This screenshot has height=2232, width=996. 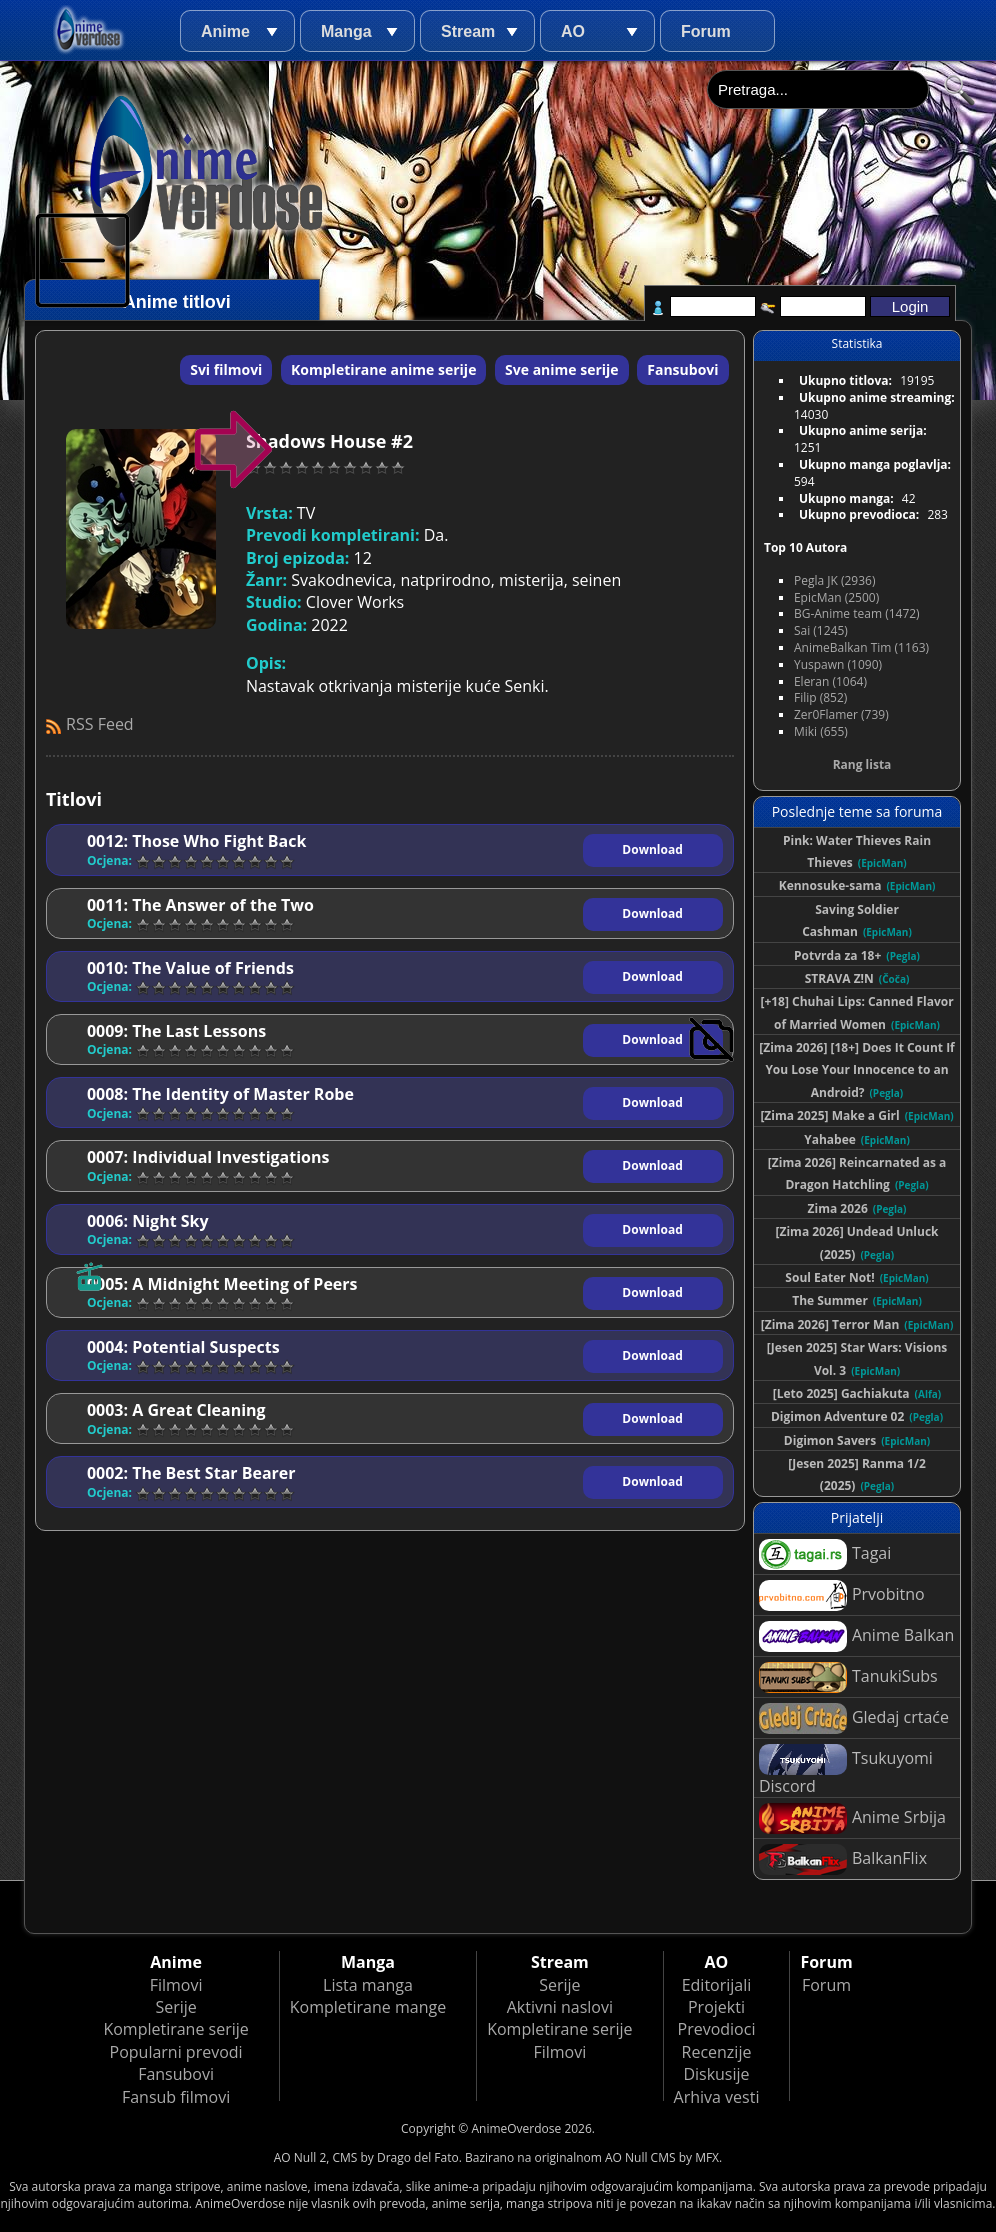 I want to click on navigate to the next item or step, so click(x=230, y=449).